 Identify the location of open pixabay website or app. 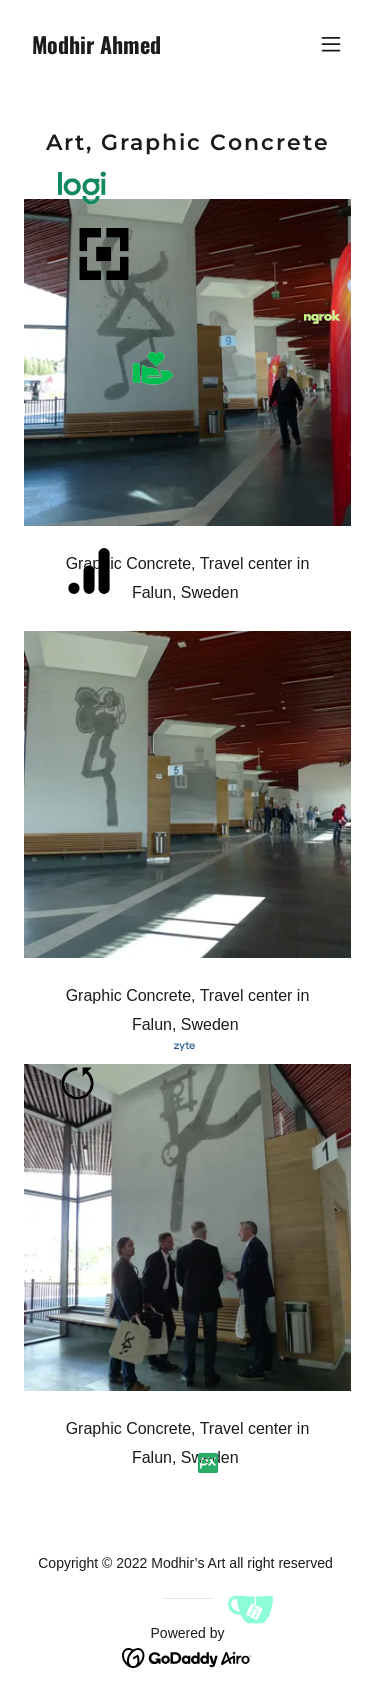
(208, 1463).